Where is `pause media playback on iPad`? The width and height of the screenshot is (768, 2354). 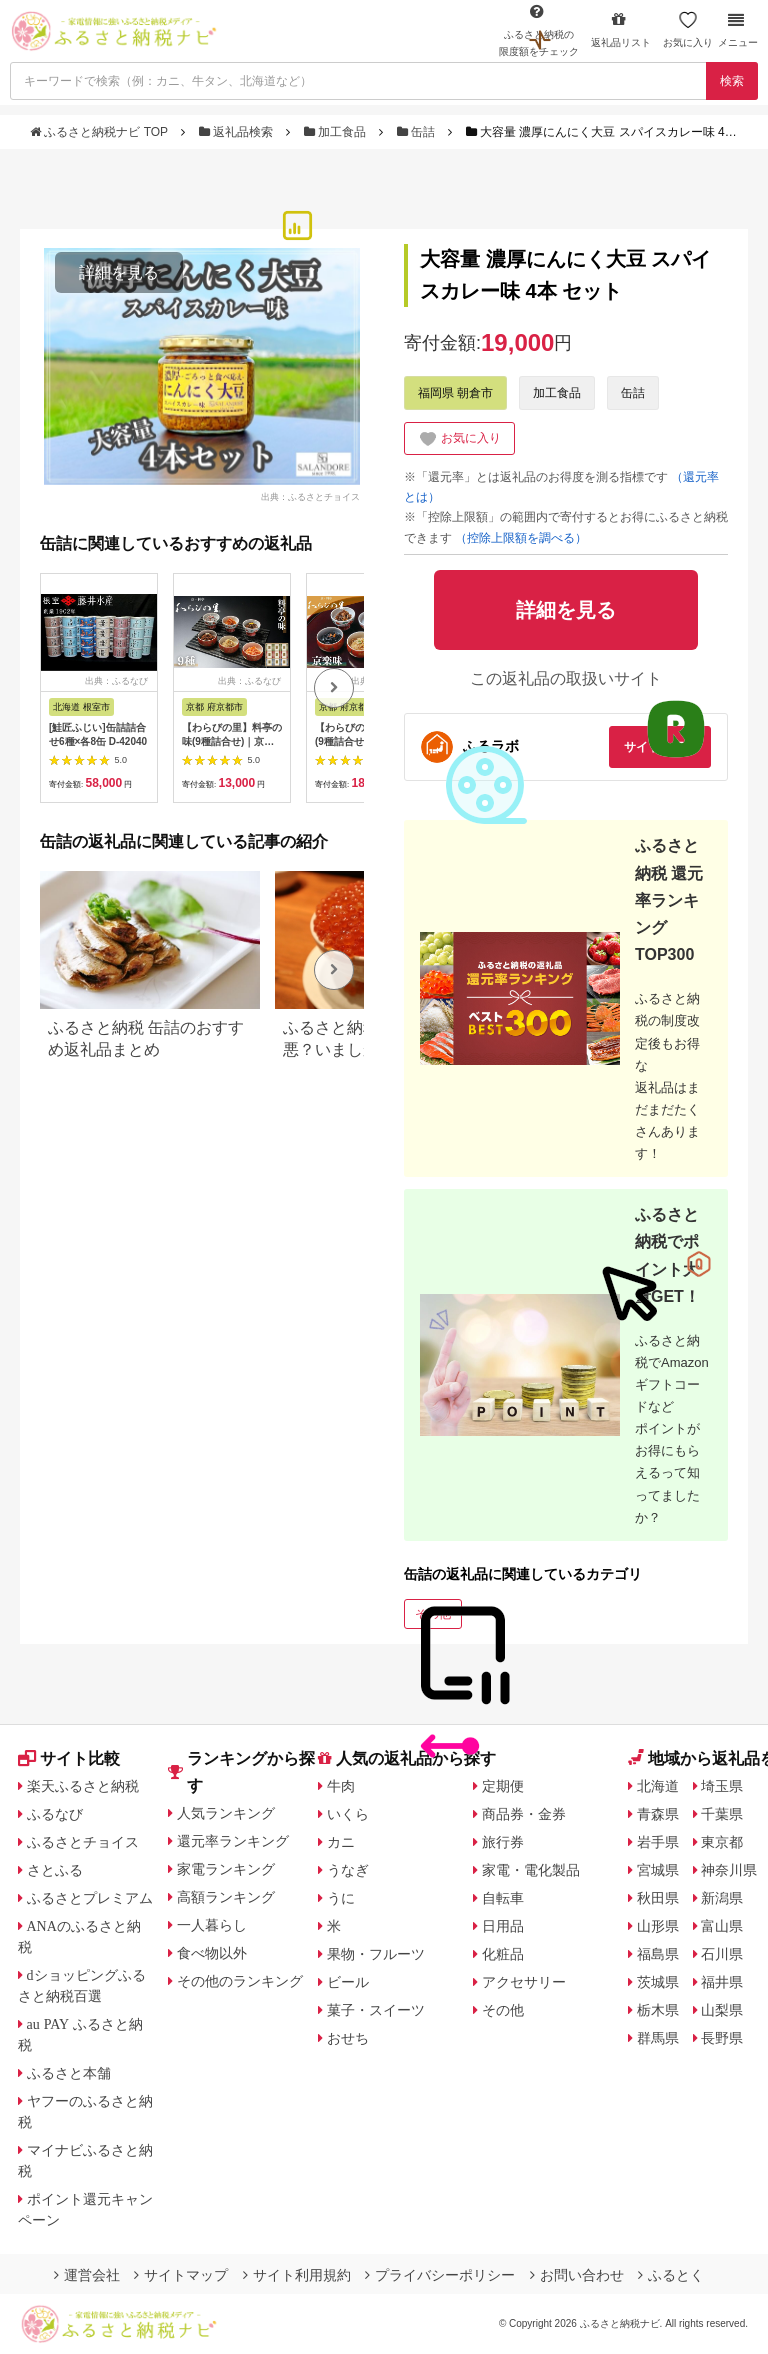 pause media playback on iPad is located at coordinates (463, 1653).